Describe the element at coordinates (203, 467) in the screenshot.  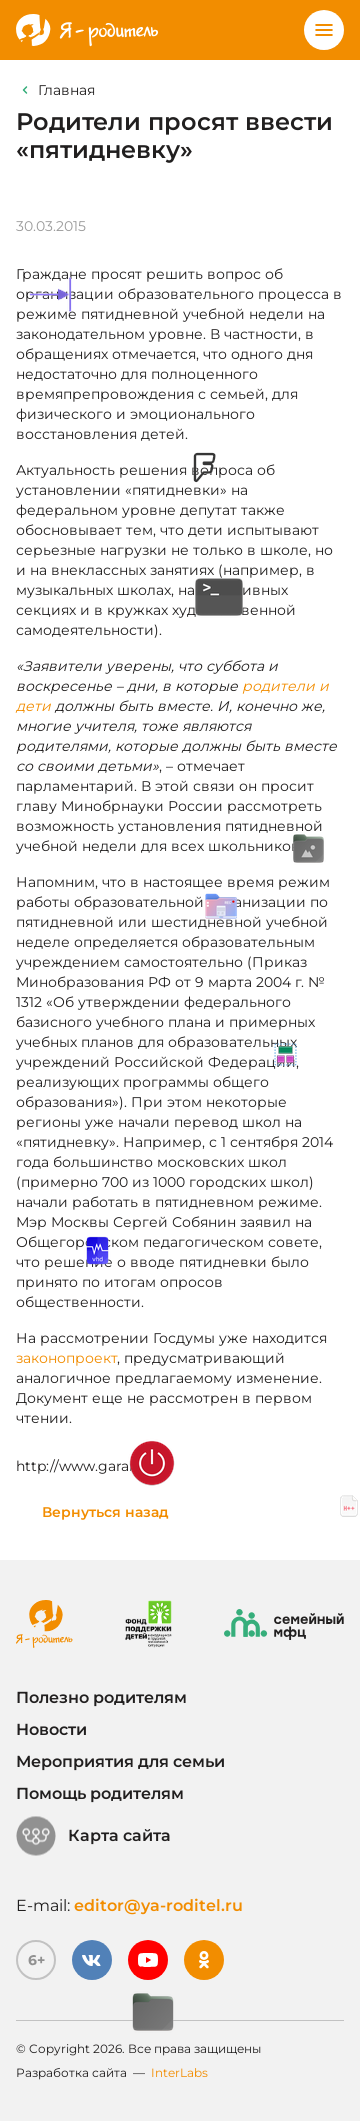
I see `connect your foursquare account` at that location.